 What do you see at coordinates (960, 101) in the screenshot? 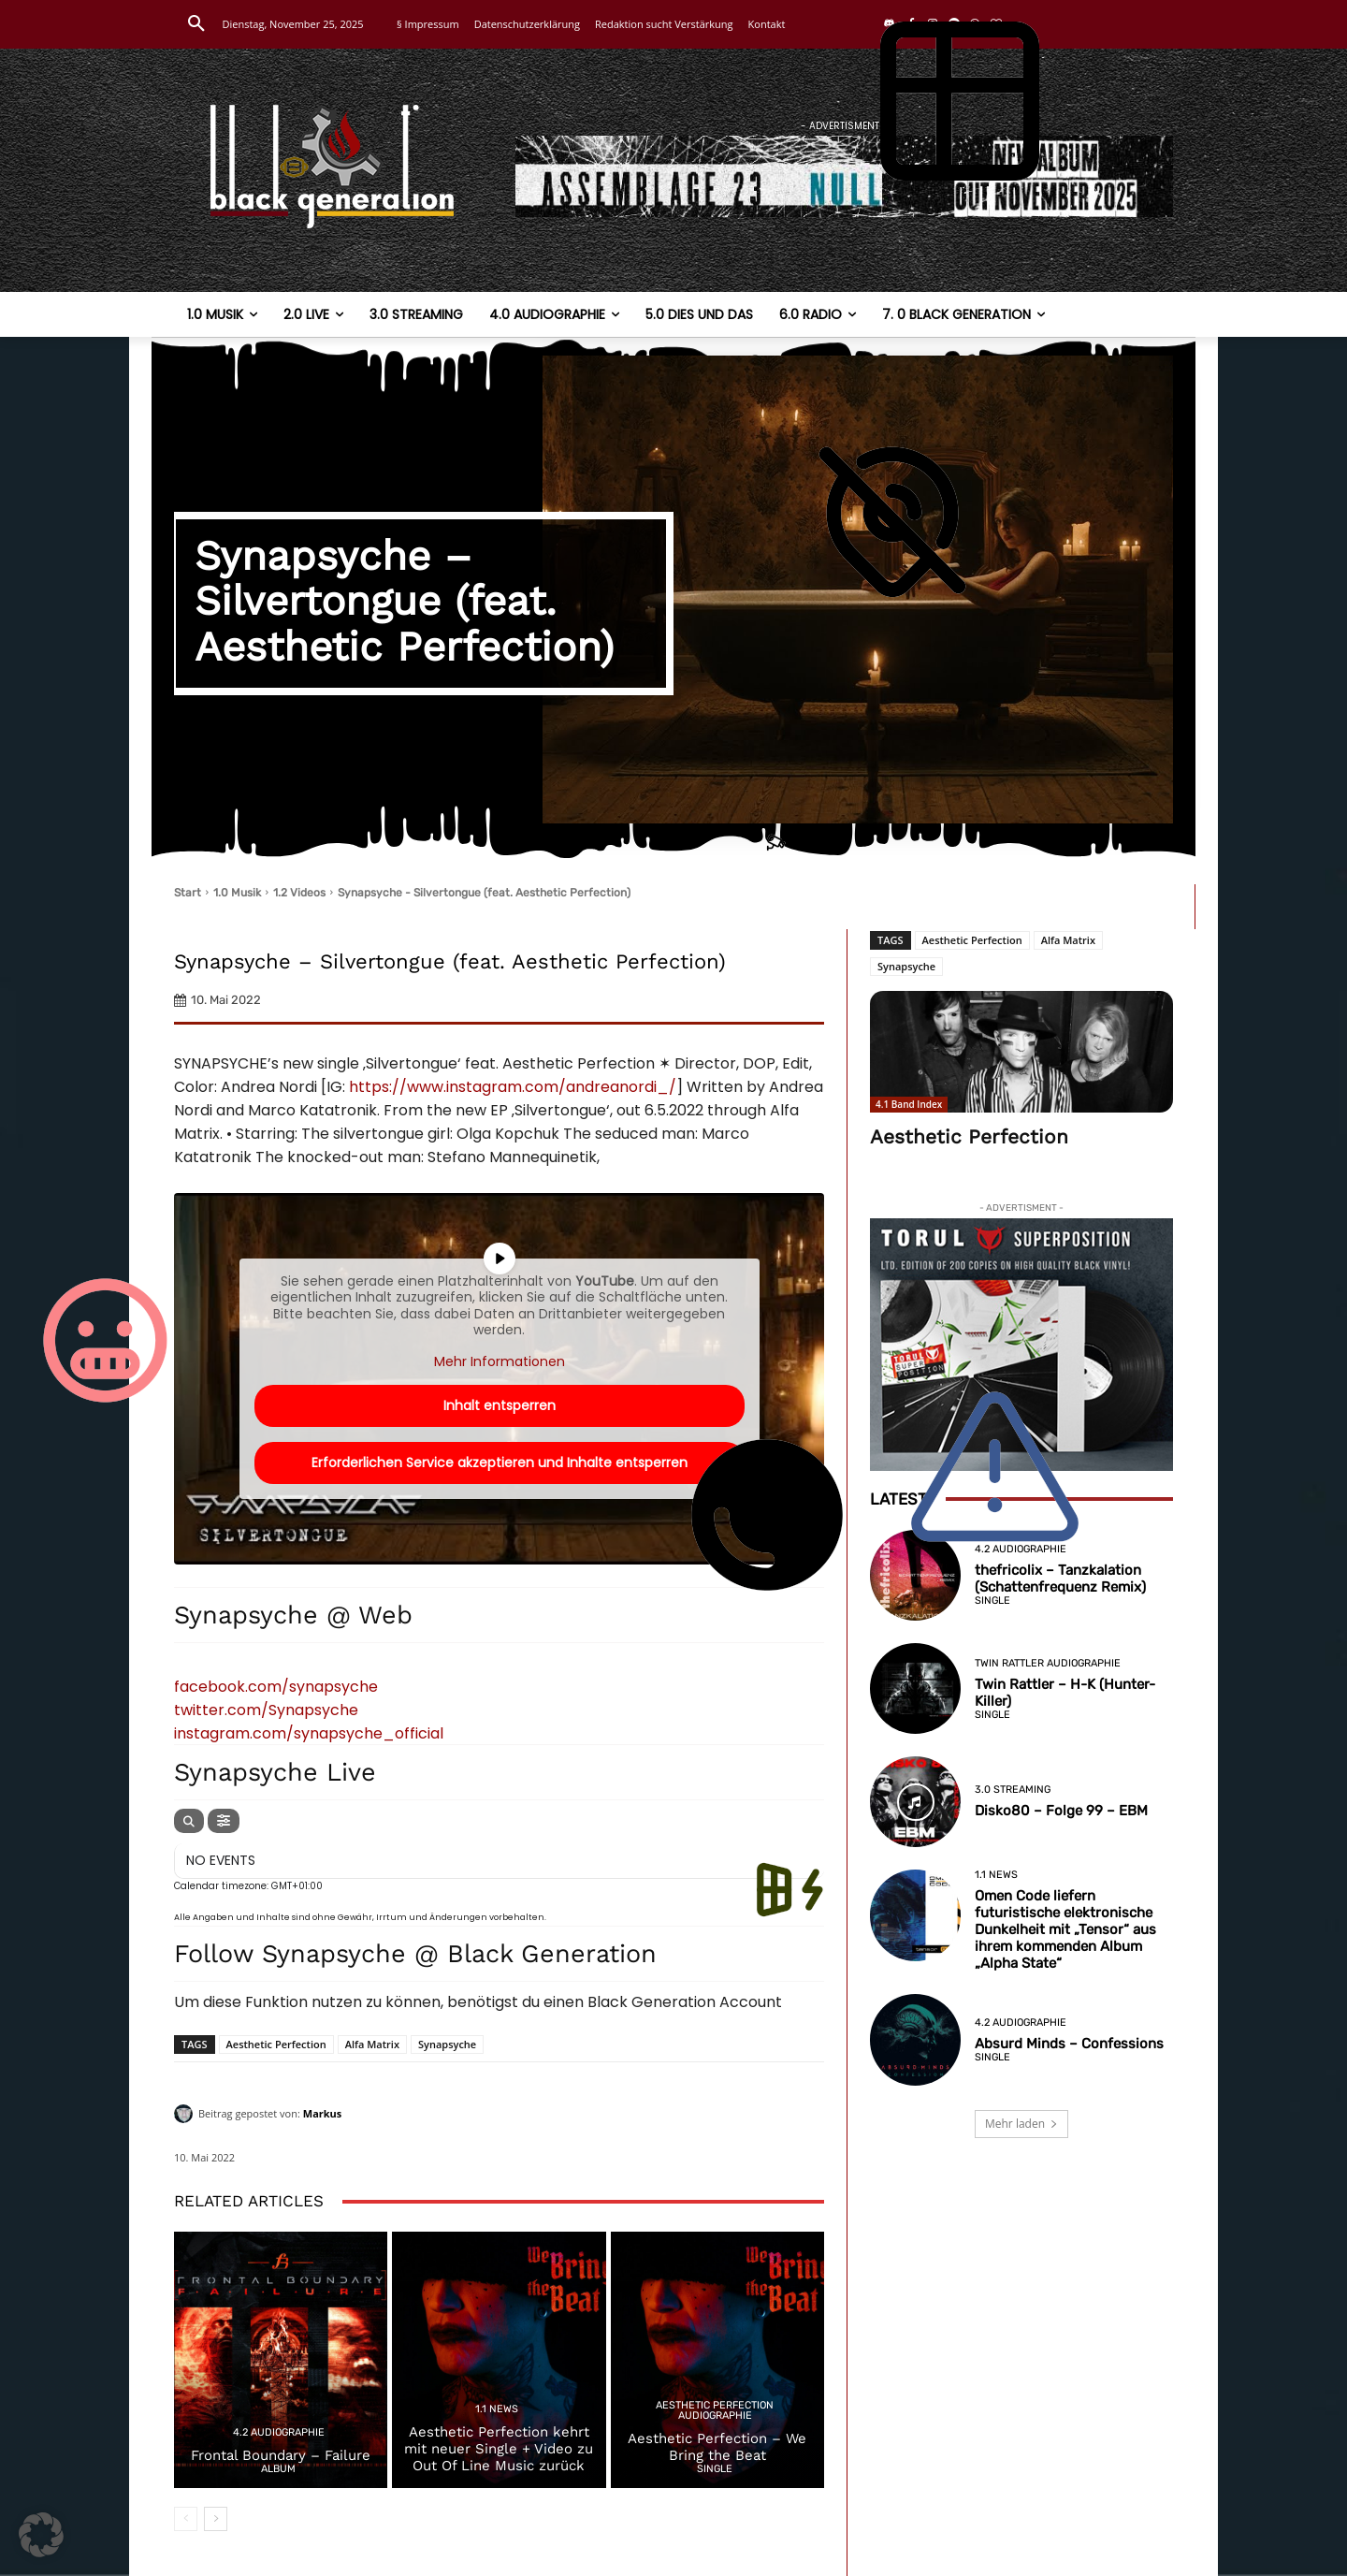
I see `view data in table format` at bounding box center [960, 101].